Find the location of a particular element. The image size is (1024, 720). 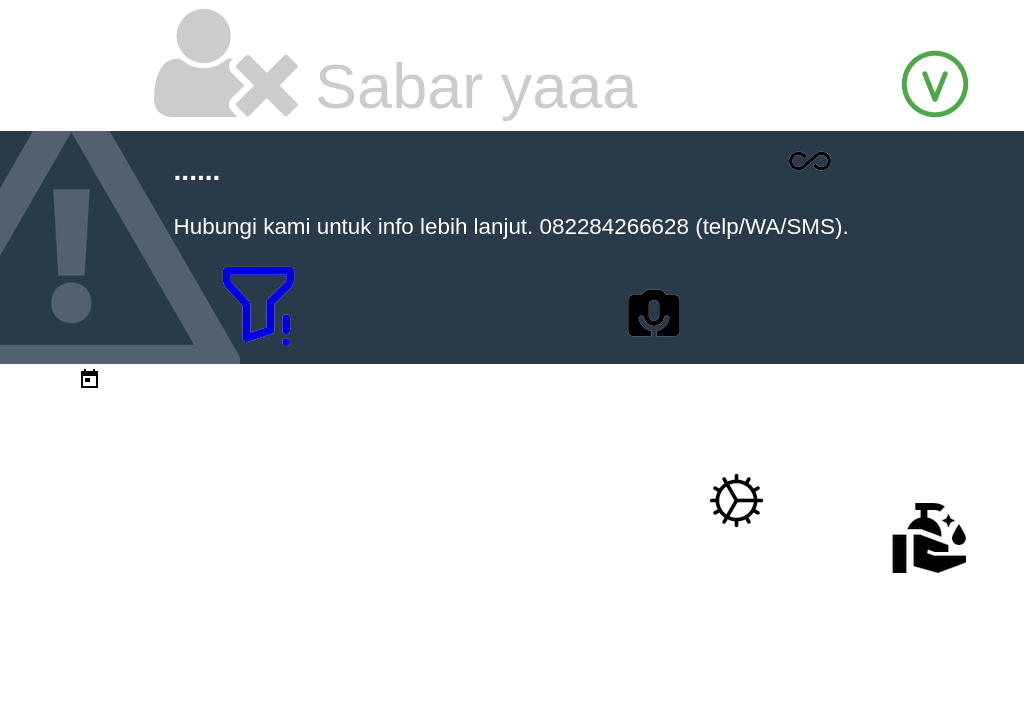

access settings or preferences is located at coordinates (736, 500).